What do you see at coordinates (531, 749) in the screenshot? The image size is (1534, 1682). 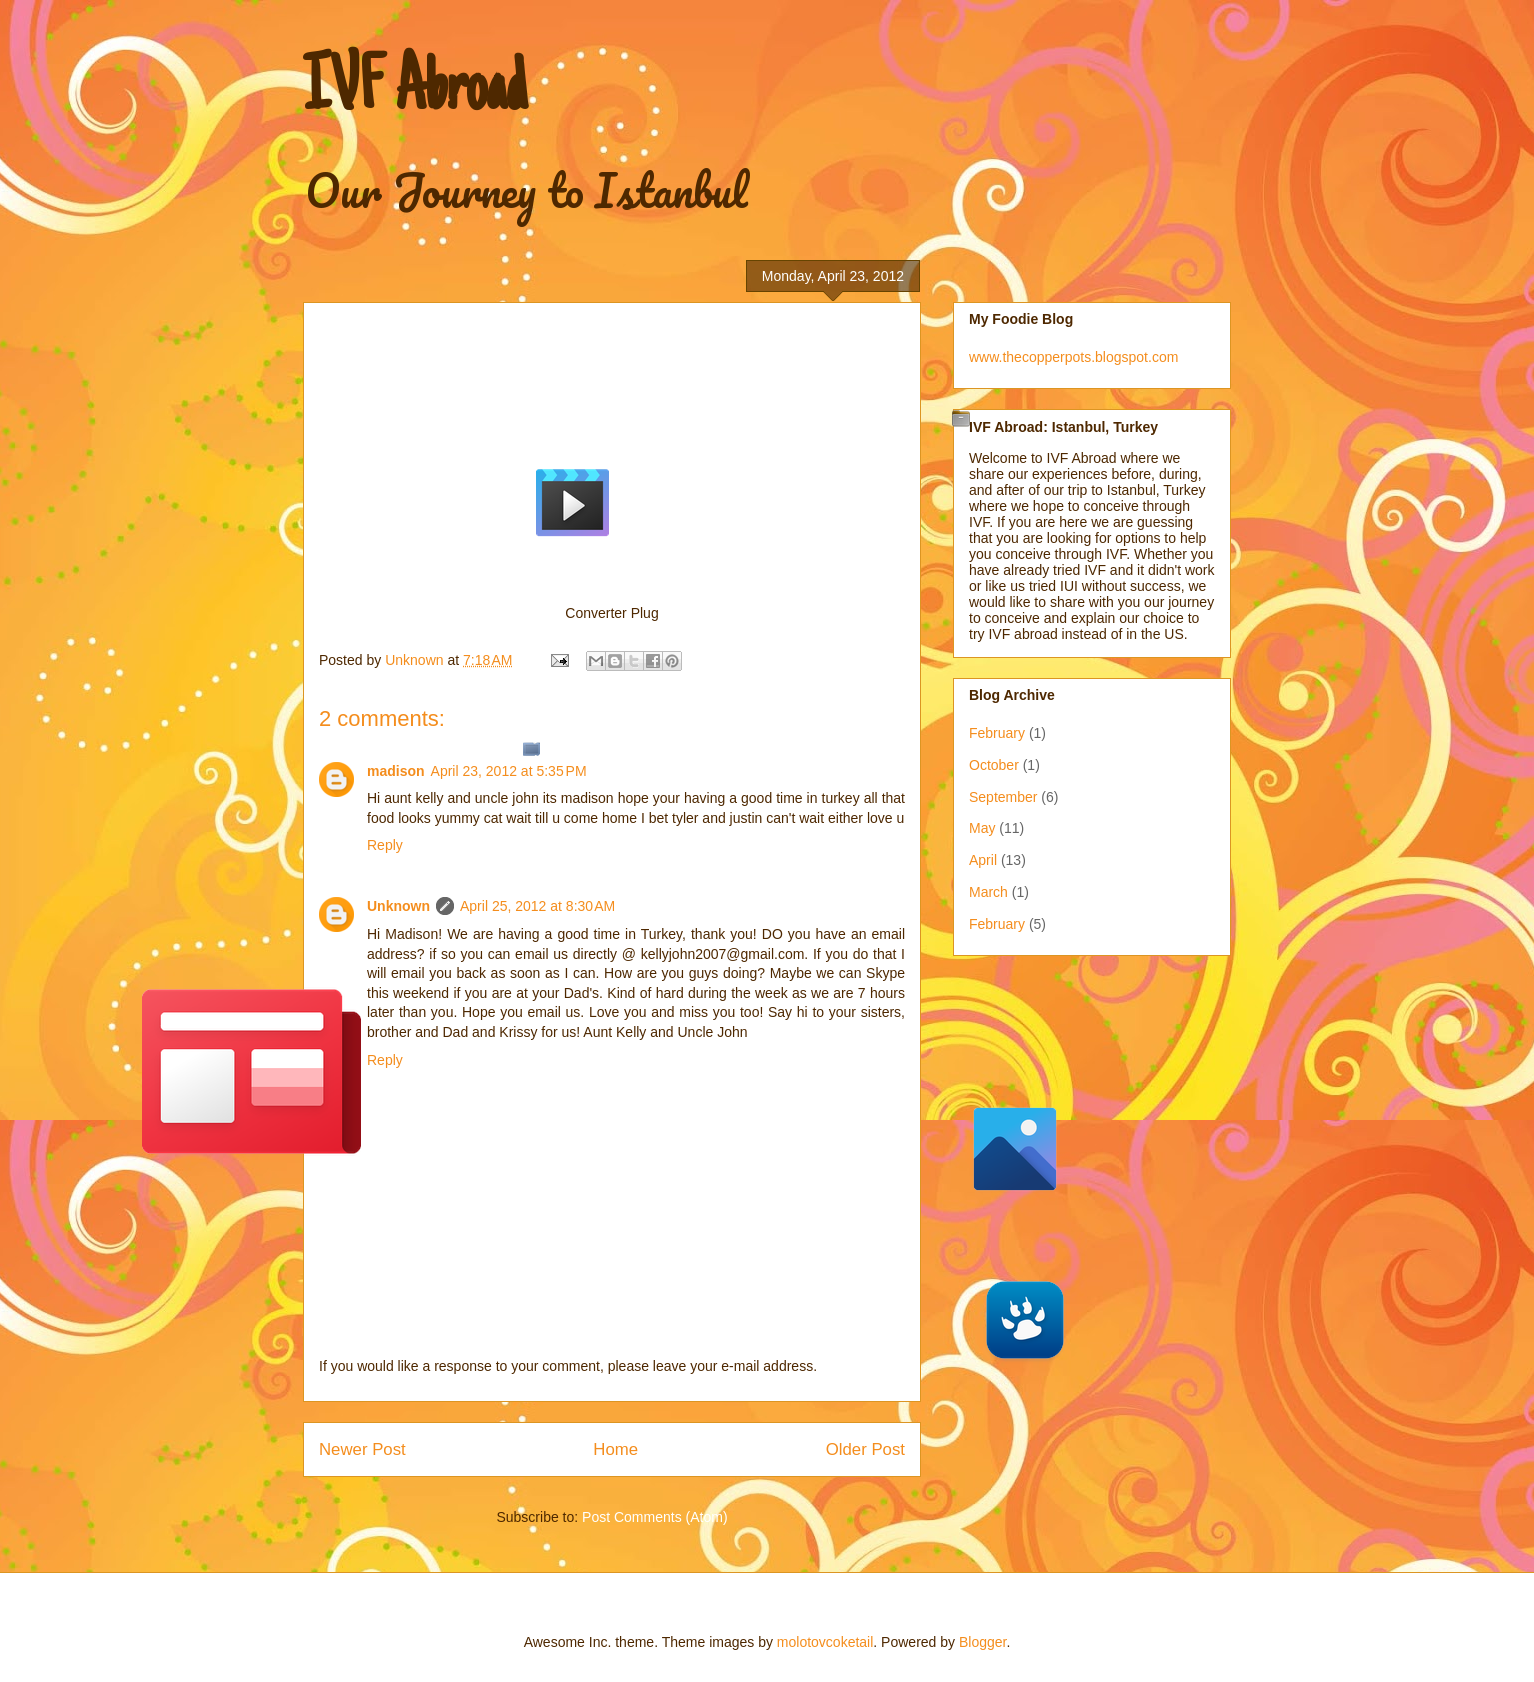 I see `save the current file or document` at bounding box center [531, 749].